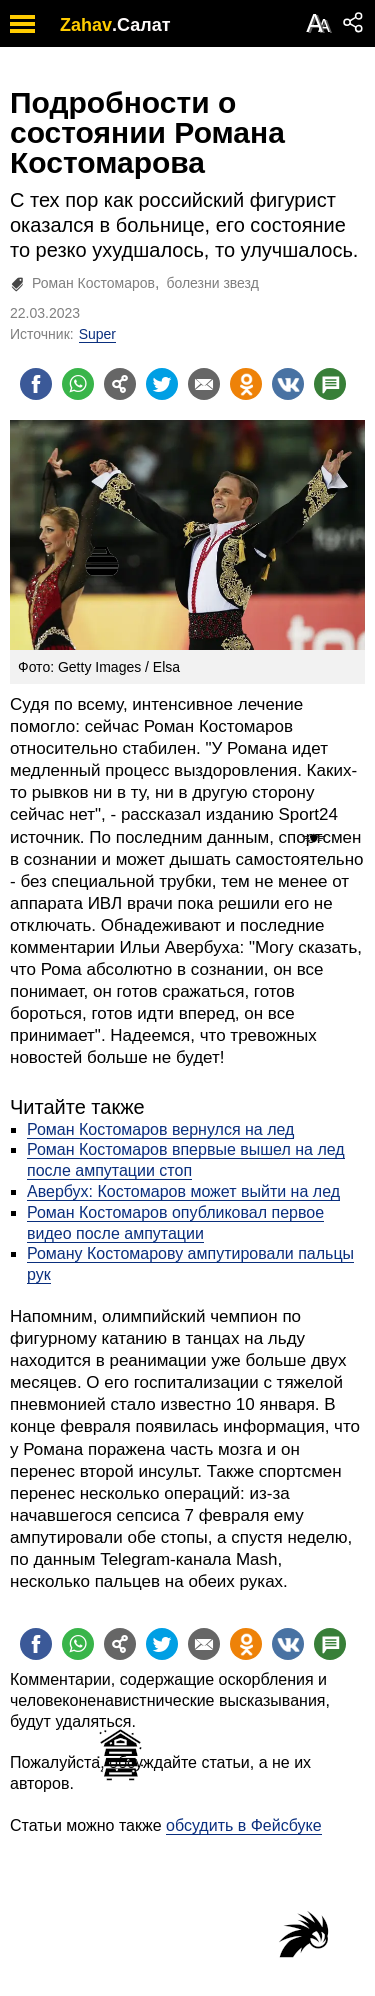 The image size is (375, 1996). Describe the element at coordinates (314, 838) in the screenshot. I see `air force or military aviation badge` at that location.